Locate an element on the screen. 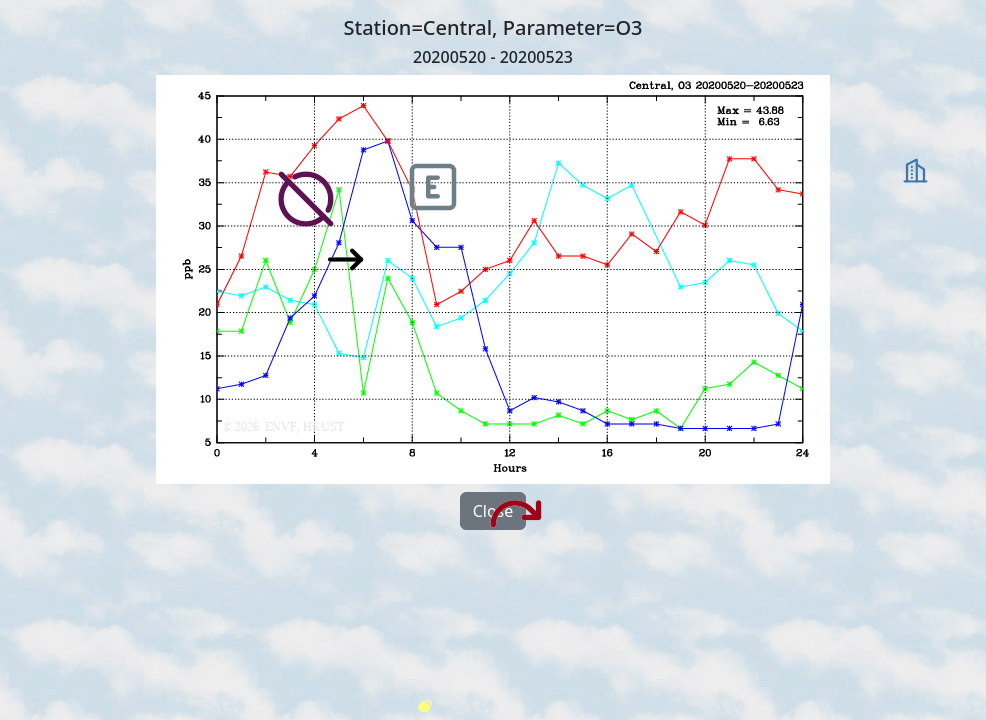 This screenshot has height=720, width=986. indicates a disabled or unavailable feature is located at coordinates (306, 199).